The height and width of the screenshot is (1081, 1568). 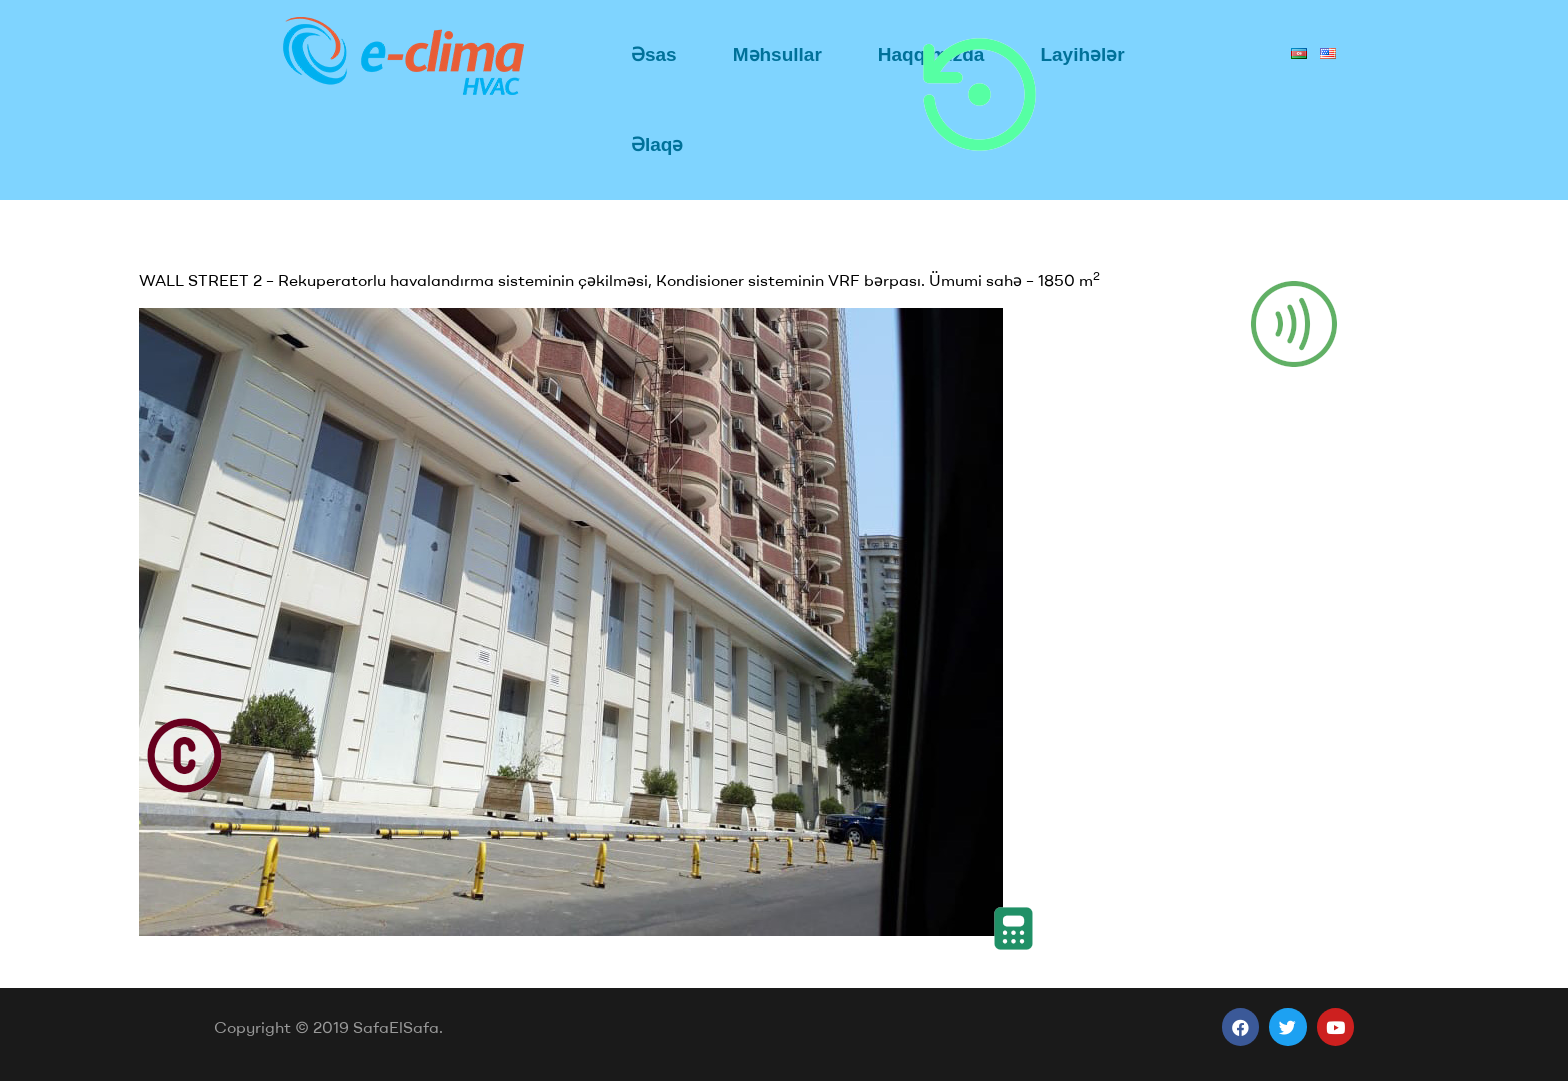 I want to click on indicates copyright or copyrighted content, so click(x=184, y=755).